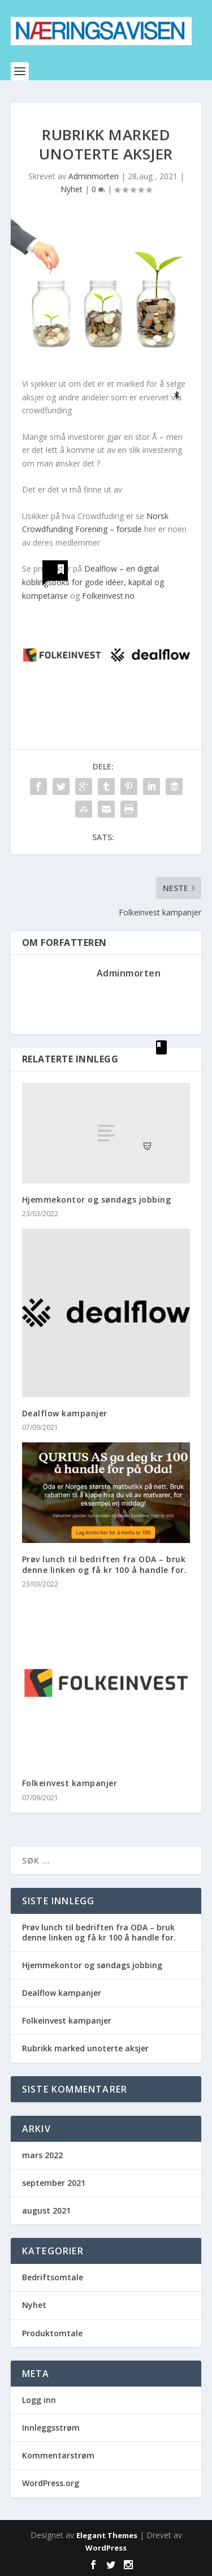  Describe the element at coordinates (161, 1047) in the screenshot. I see `access your bookmarked content` at that location.